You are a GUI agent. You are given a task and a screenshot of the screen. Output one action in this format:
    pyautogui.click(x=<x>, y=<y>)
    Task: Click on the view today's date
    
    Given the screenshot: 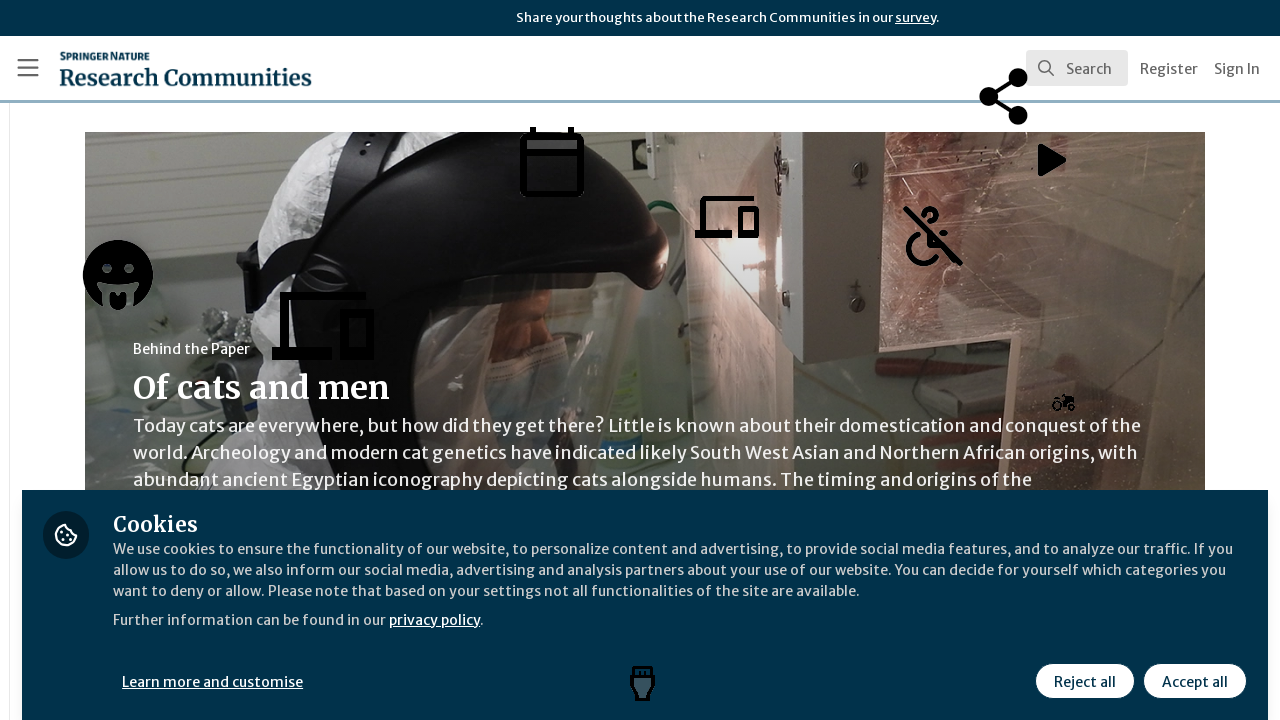 What is the action you would take?
    pyautogui.click(x=552, y=162)
    